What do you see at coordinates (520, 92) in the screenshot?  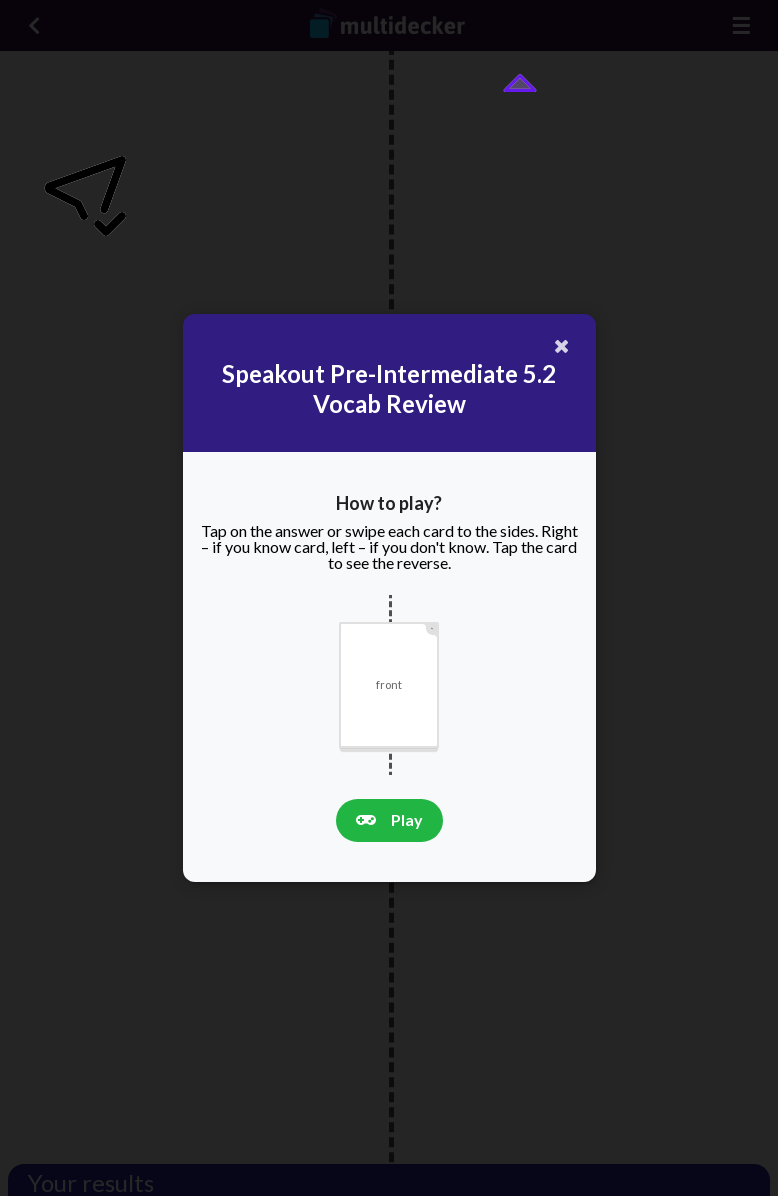 I see `scroll up or move content upward` at bounding box center [520, 92].